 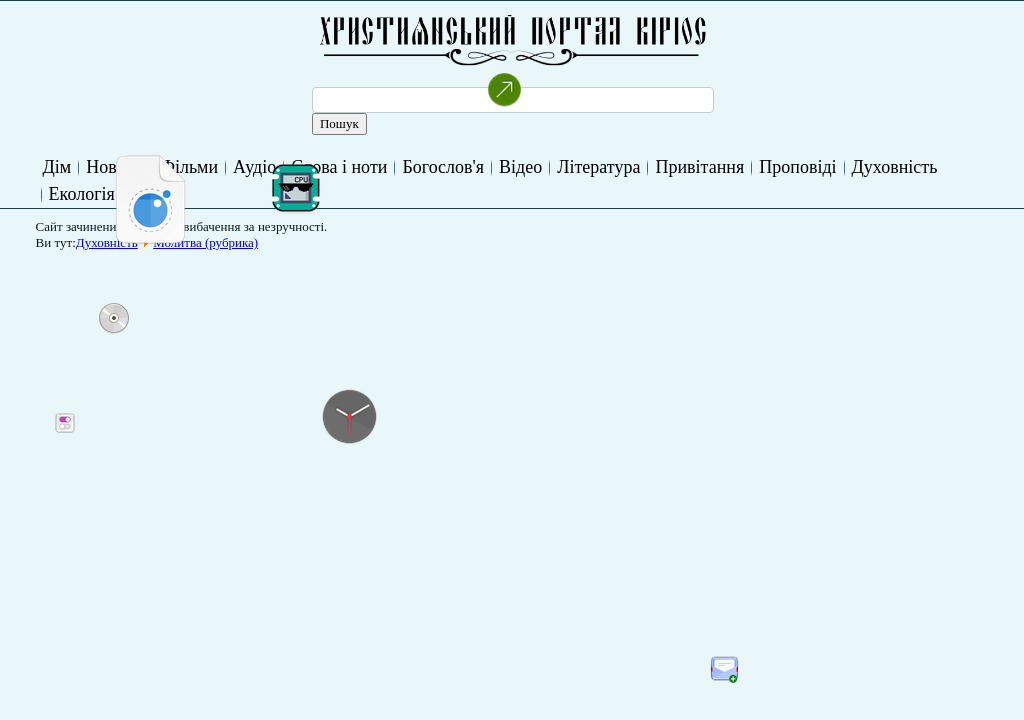 What do you see at coordinates (504, 89) in the screenshot?
I see `indicates a symbolic link or shortcut to another file` at bounding box center [504, 89].